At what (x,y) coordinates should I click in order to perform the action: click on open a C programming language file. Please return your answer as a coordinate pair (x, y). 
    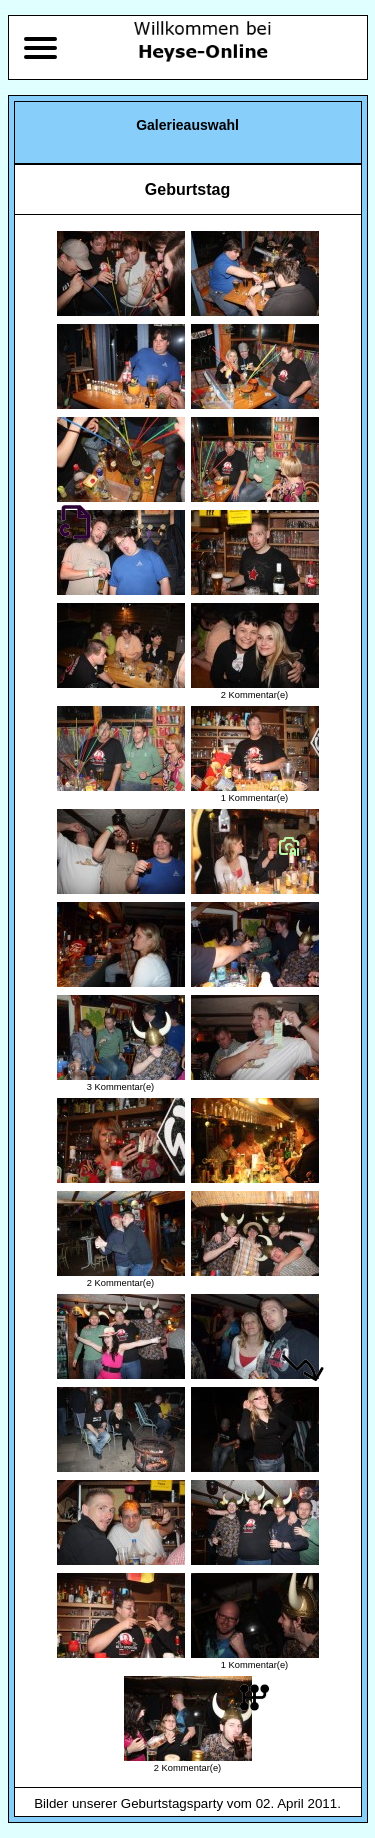
    Looking at the image, I should click on (76, 522).